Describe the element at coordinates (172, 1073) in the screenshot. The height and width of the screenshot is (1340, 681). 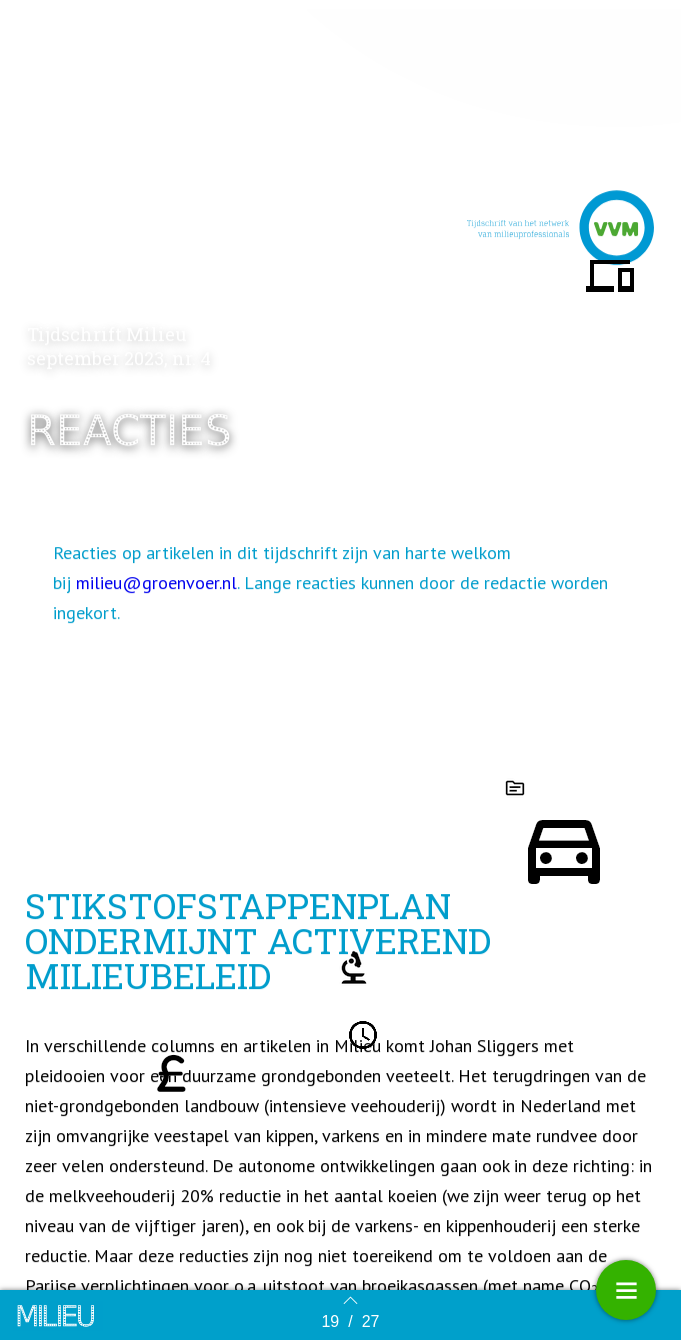
I see `indicates british pound currency` at that location.